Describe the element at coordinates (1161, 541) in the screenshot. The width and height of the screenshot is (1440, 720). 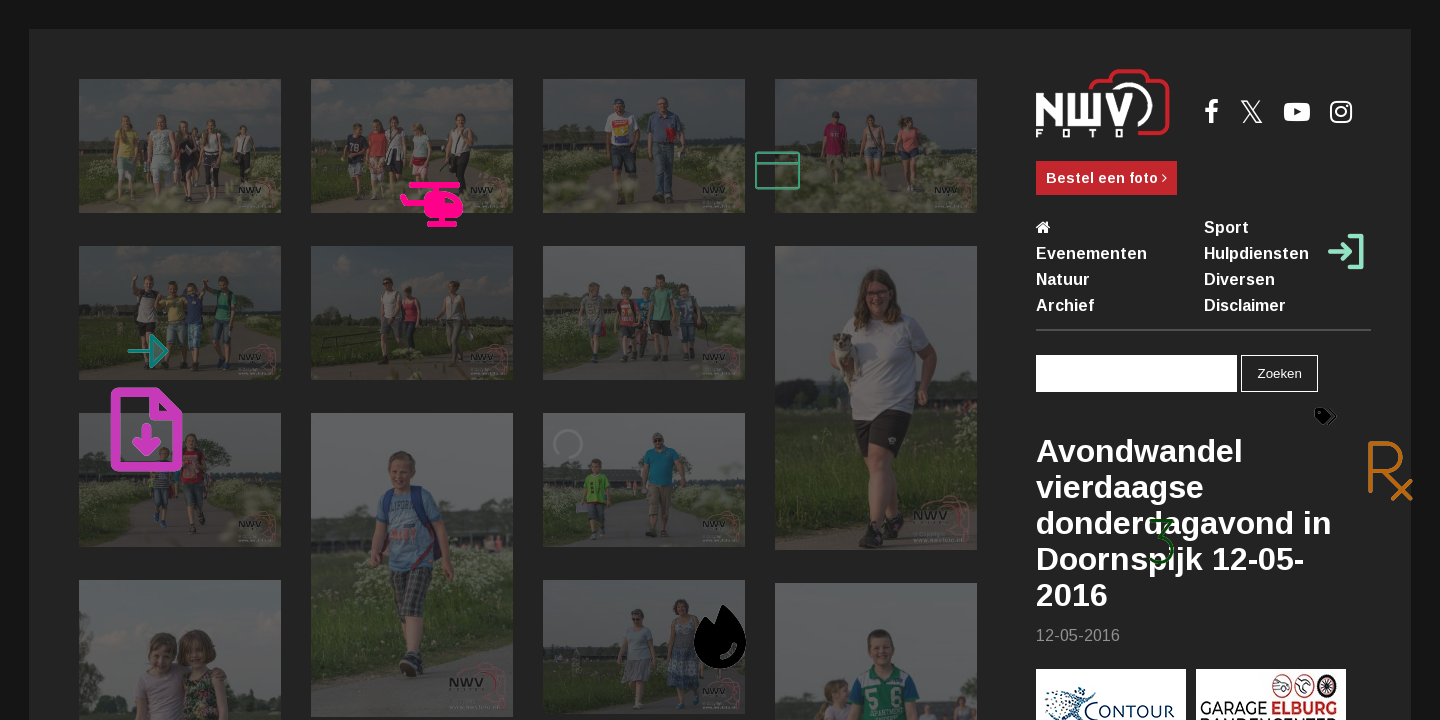
I see `indicates step three in a multi-step process` at that location.